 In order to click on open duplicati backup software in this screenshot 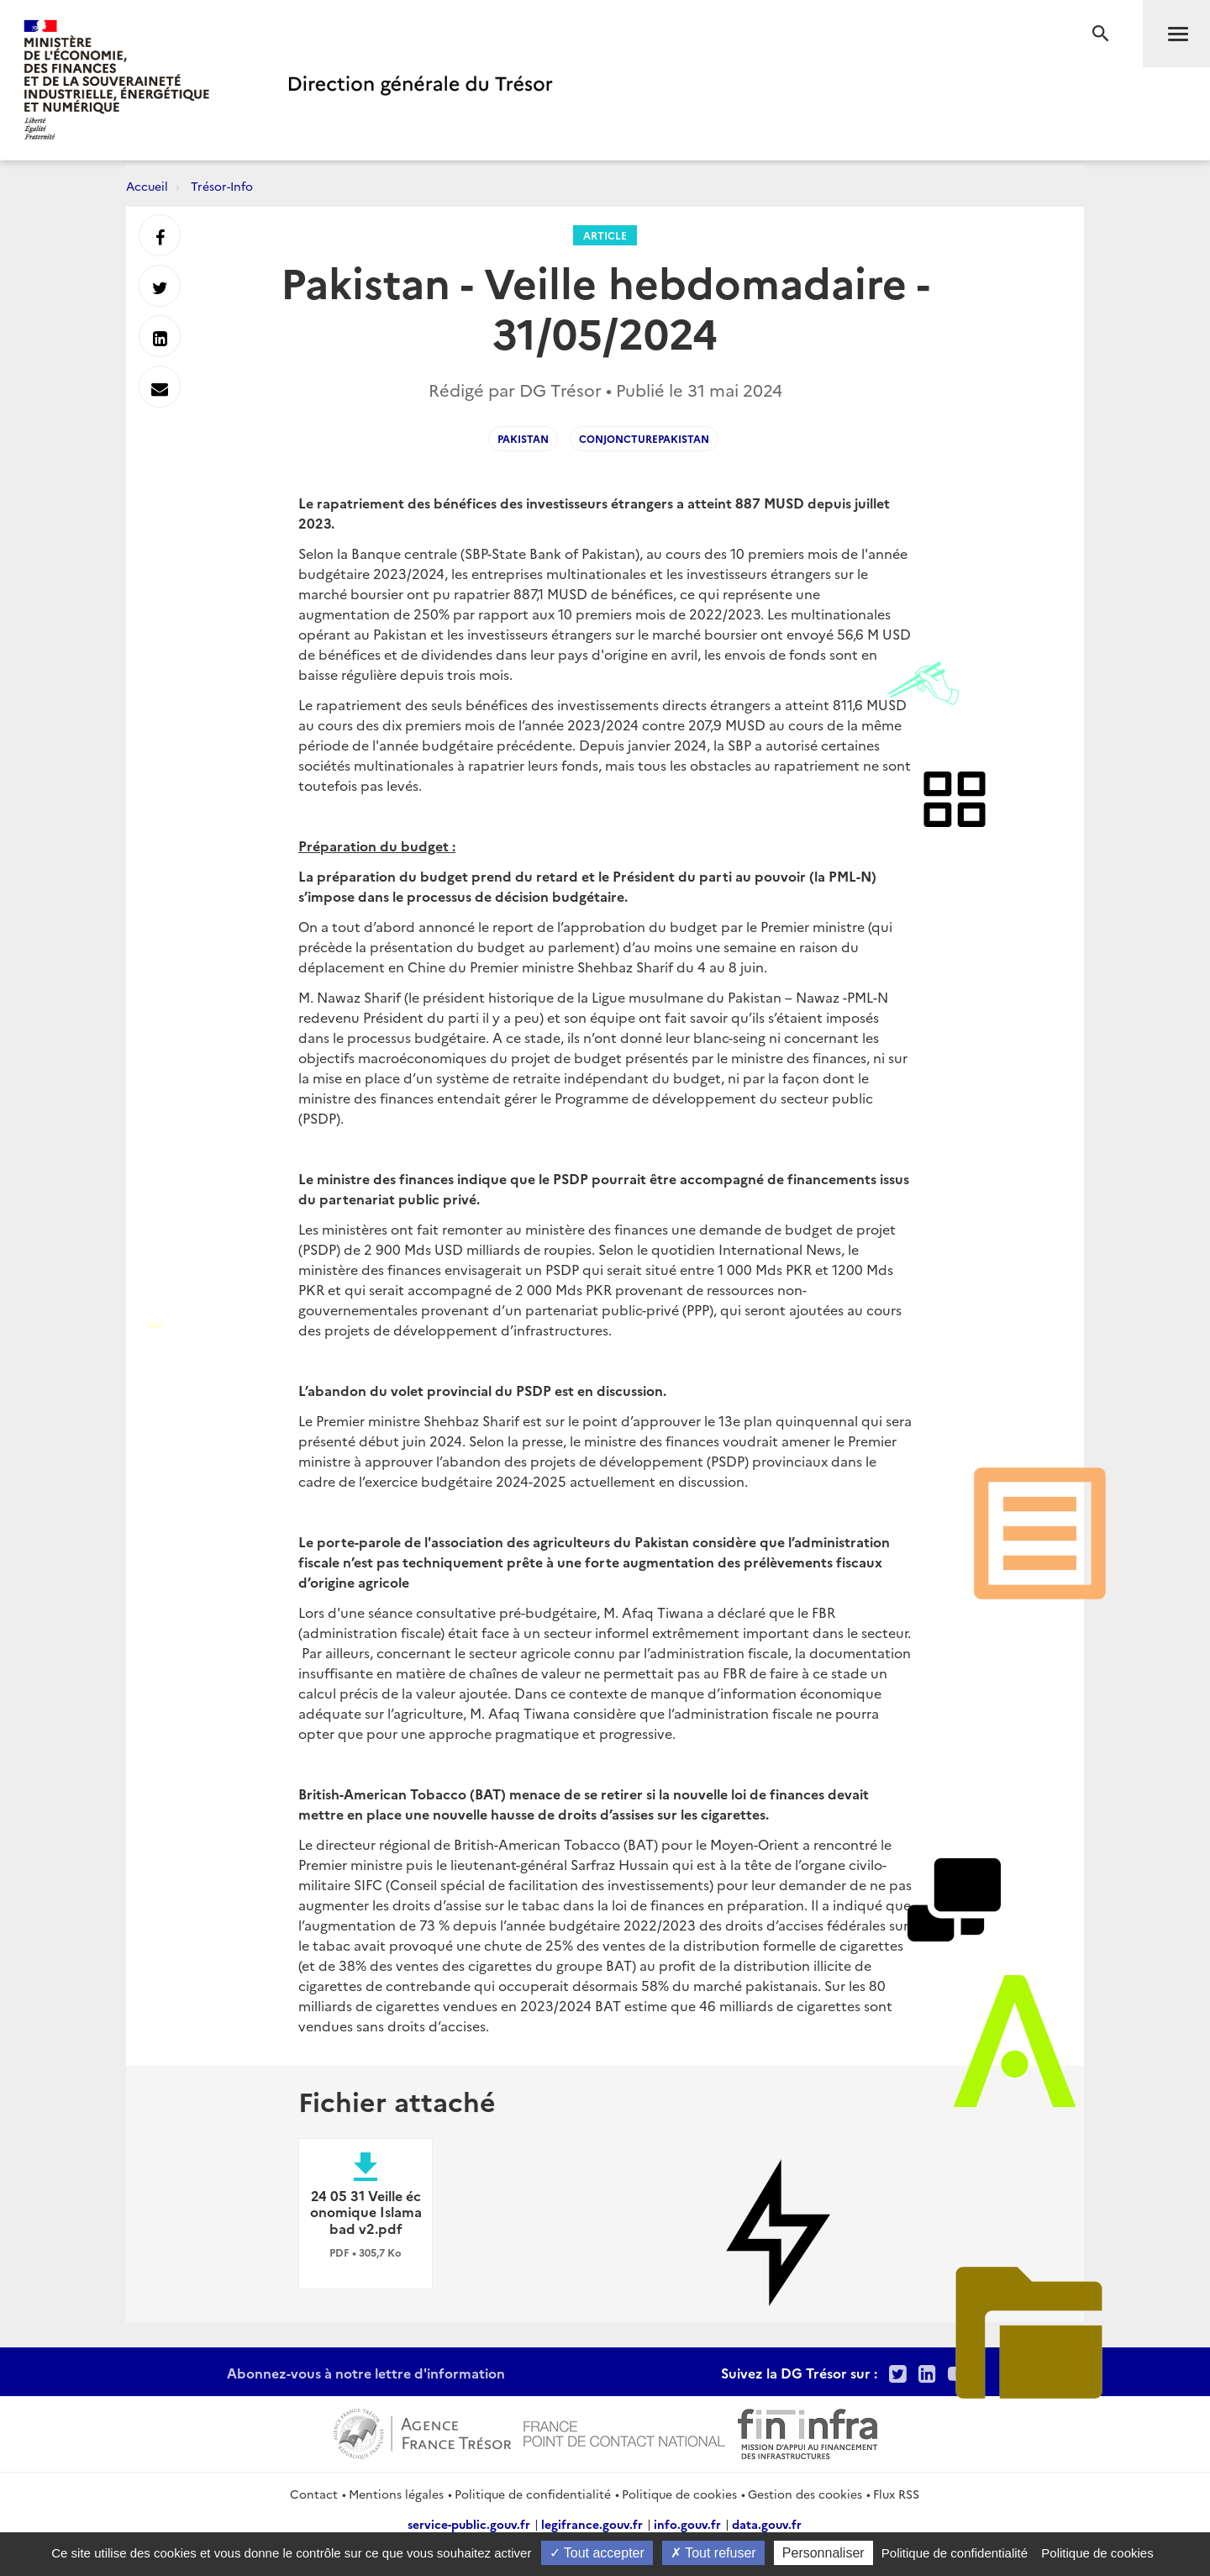, I will do `click(954, 1899)`.